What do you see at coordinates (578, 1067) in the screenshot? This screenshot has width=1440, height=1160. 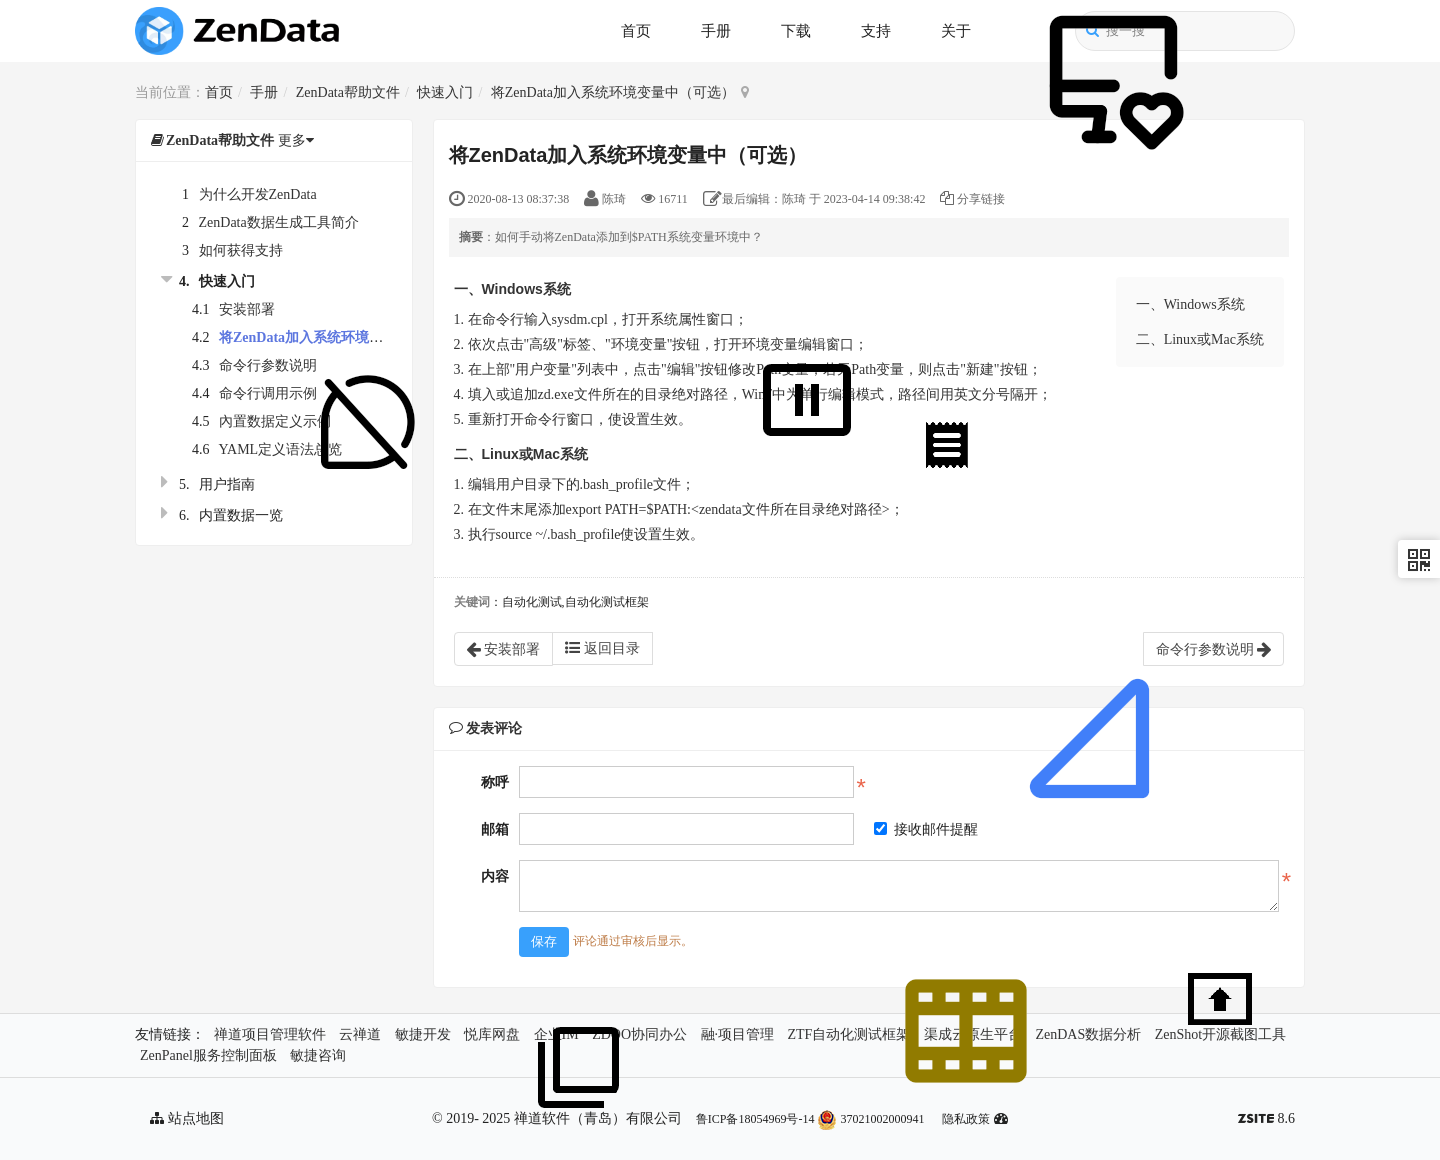 I see `indicates no filter is applied` at bounding box center [578, 1067].